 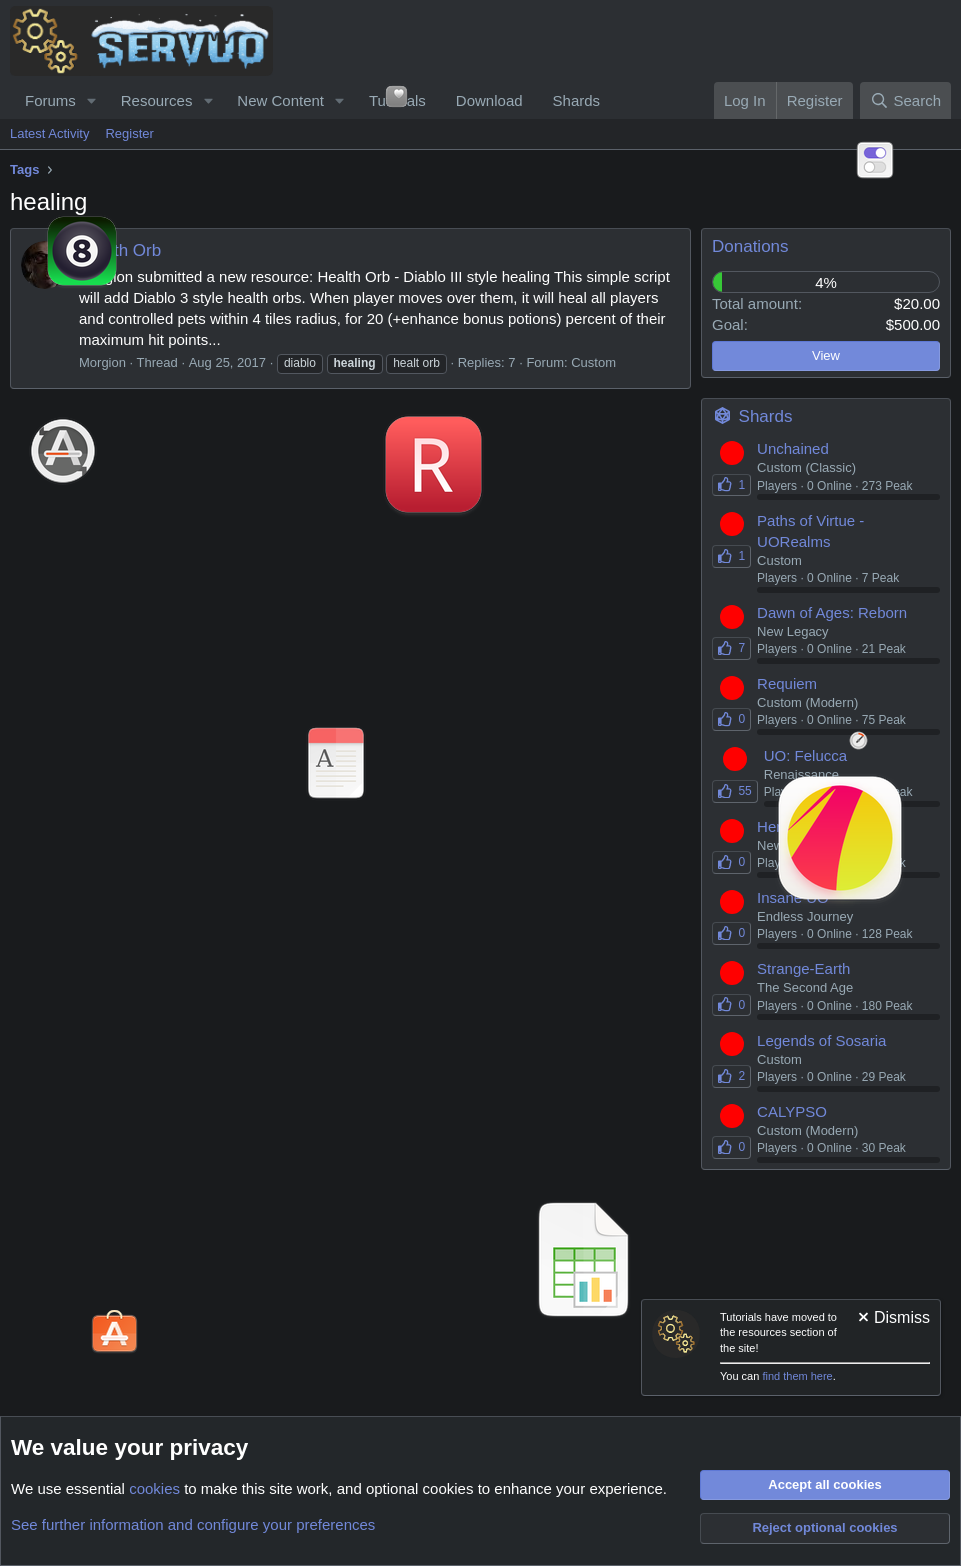 What do you see at coordinates (396, 96) in the screenshot?
I see `open the Health app` at bounding box center [396, 96].